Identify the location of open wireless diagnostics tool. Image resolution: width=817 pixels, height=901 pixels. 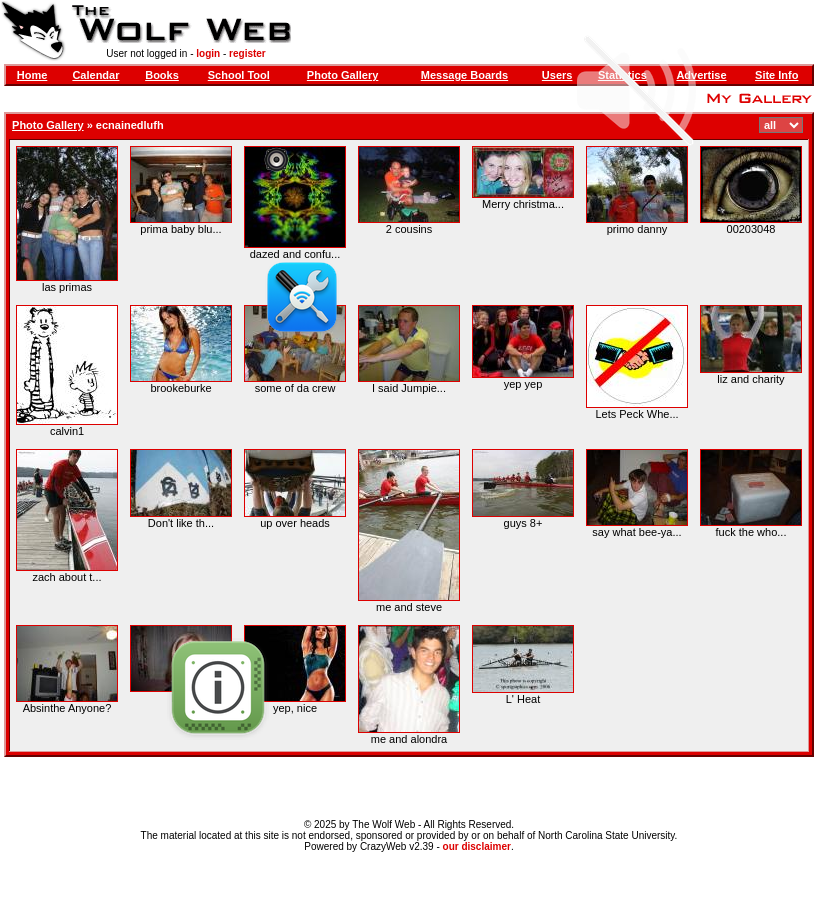
(302, 297).